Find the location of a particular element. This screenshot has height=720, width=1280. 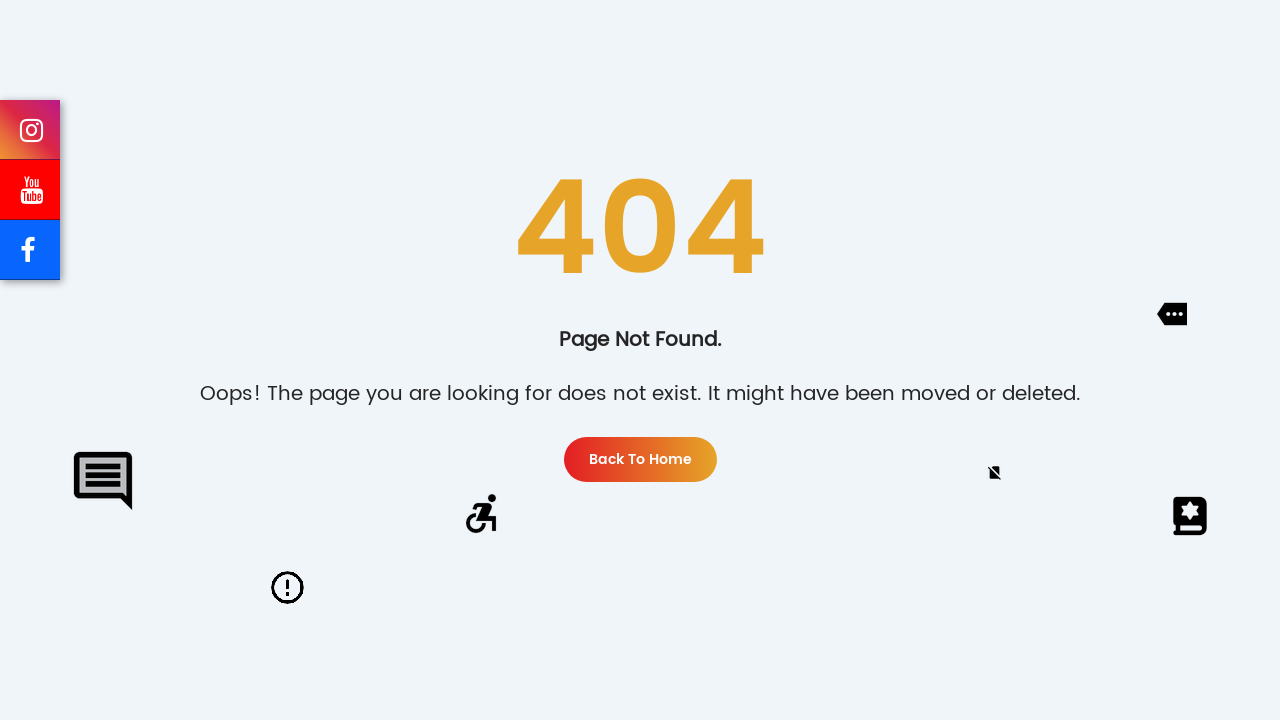

access Jewish religious texts is located at coordinates (1190, 516).